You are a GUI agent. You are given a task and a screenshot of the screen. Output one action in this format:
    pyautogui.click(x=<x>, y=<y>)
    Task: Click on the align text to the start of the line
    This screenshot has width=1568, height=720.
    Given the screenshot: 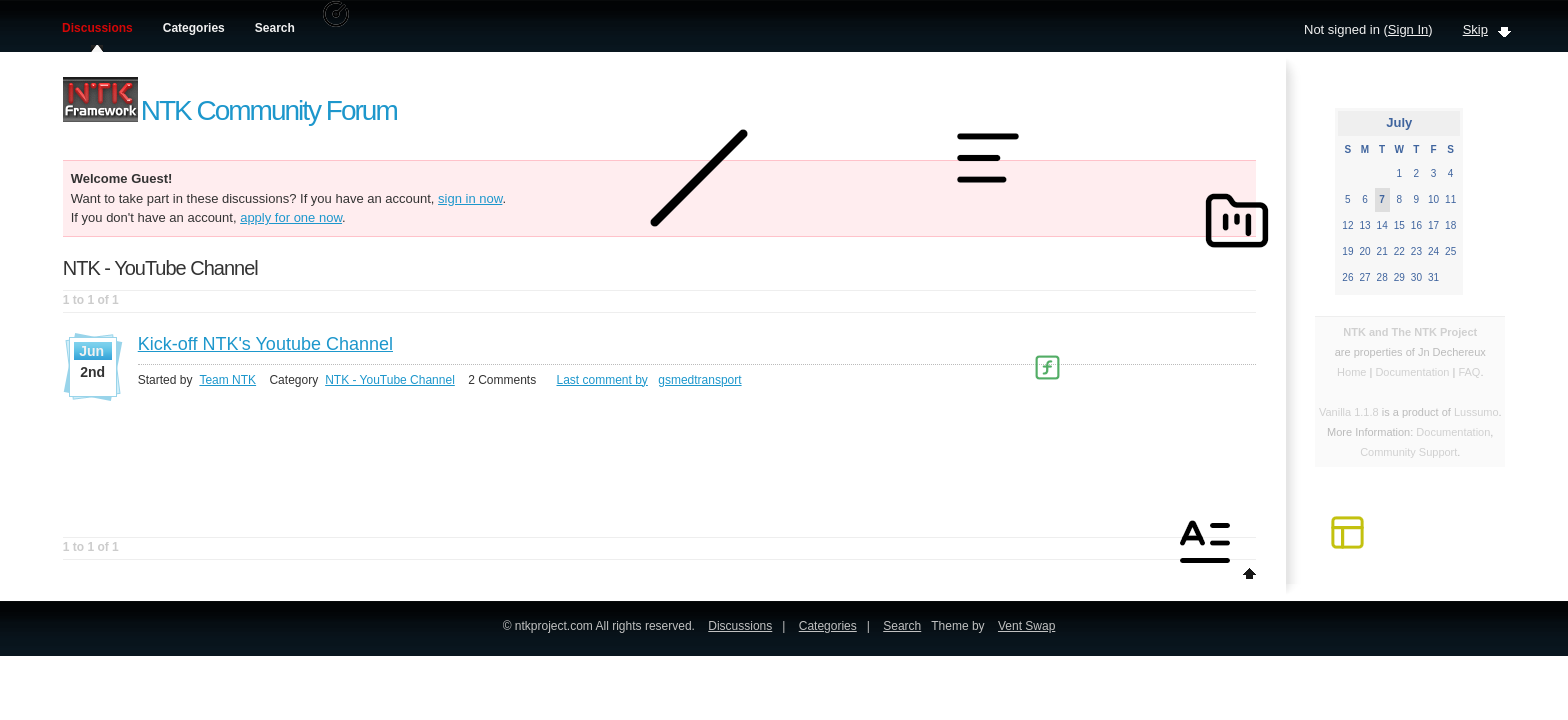 What is the action you would take?
    pyautogui.click(x=988, y=158)
    